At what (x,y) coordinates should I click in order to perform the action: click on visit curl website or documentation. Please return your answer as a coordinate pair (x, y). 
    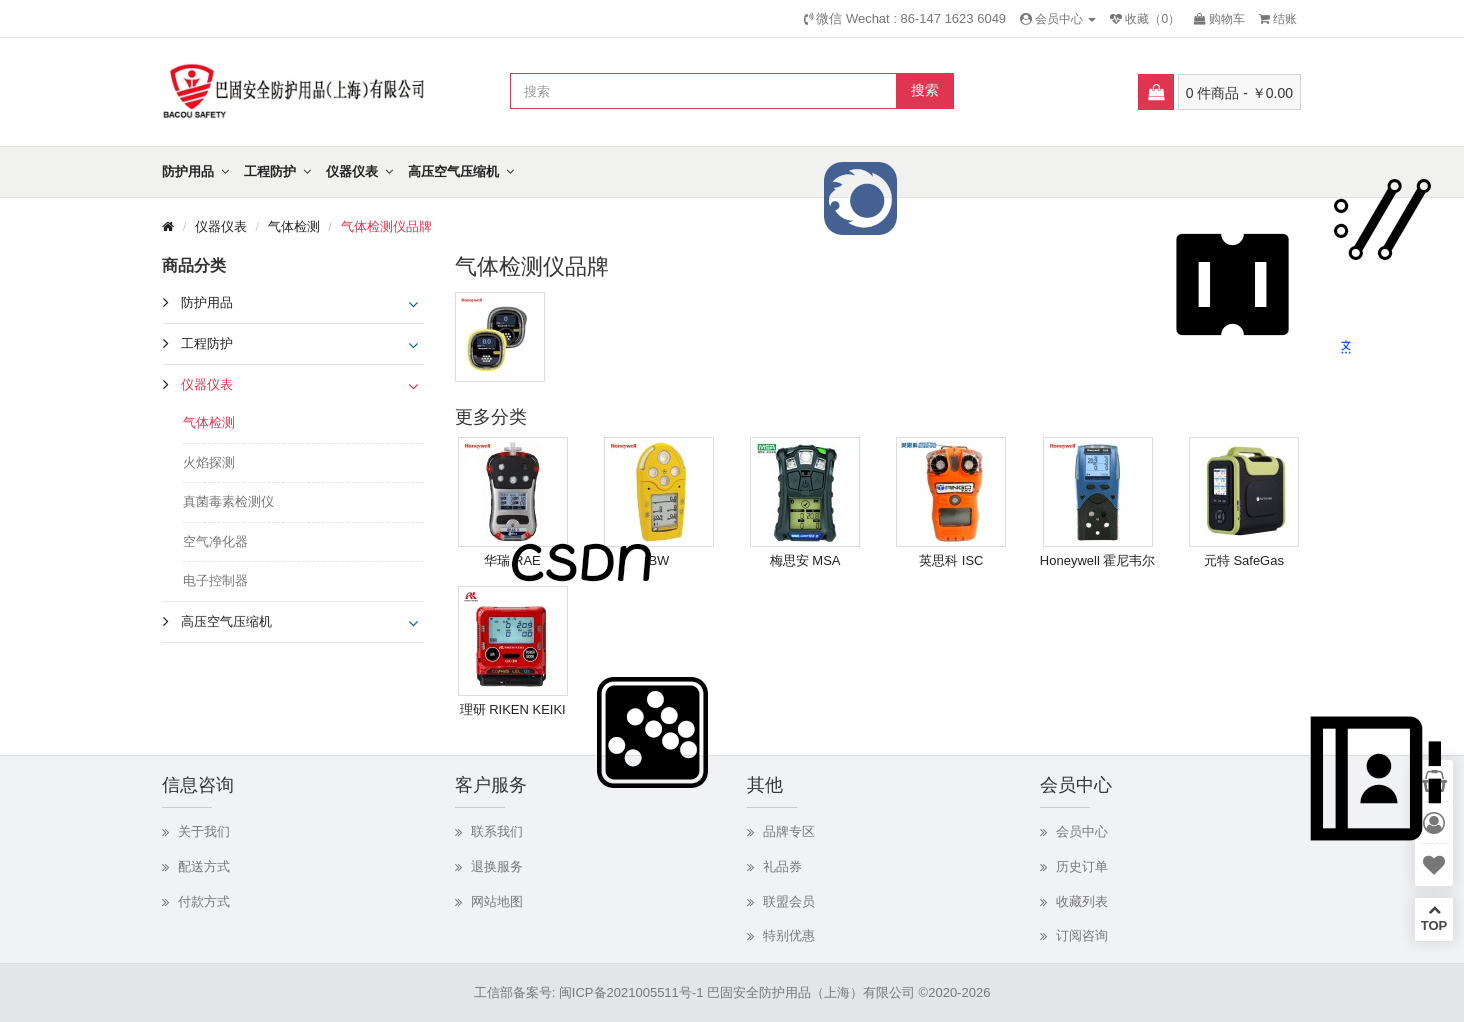
    Looking at the image, I should click on (1382, 219).